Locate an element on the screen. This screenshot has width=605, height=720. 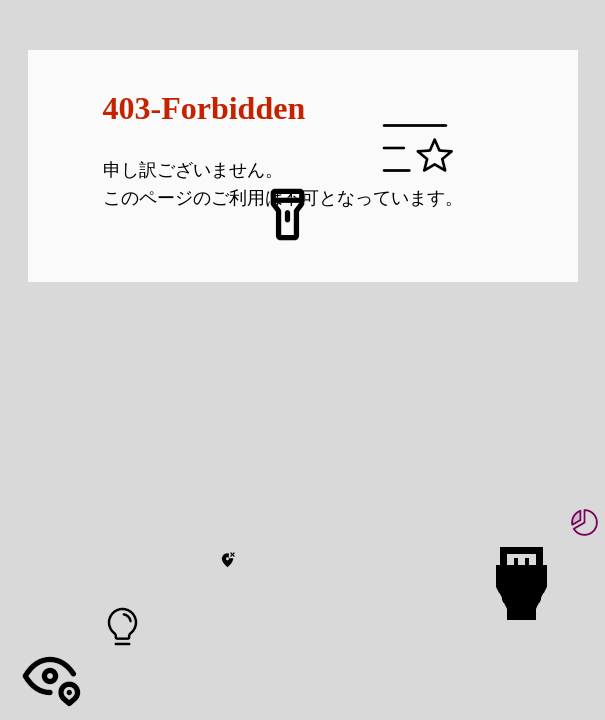
view analytics or statistics breakdown is located at coordinates (584, 522).